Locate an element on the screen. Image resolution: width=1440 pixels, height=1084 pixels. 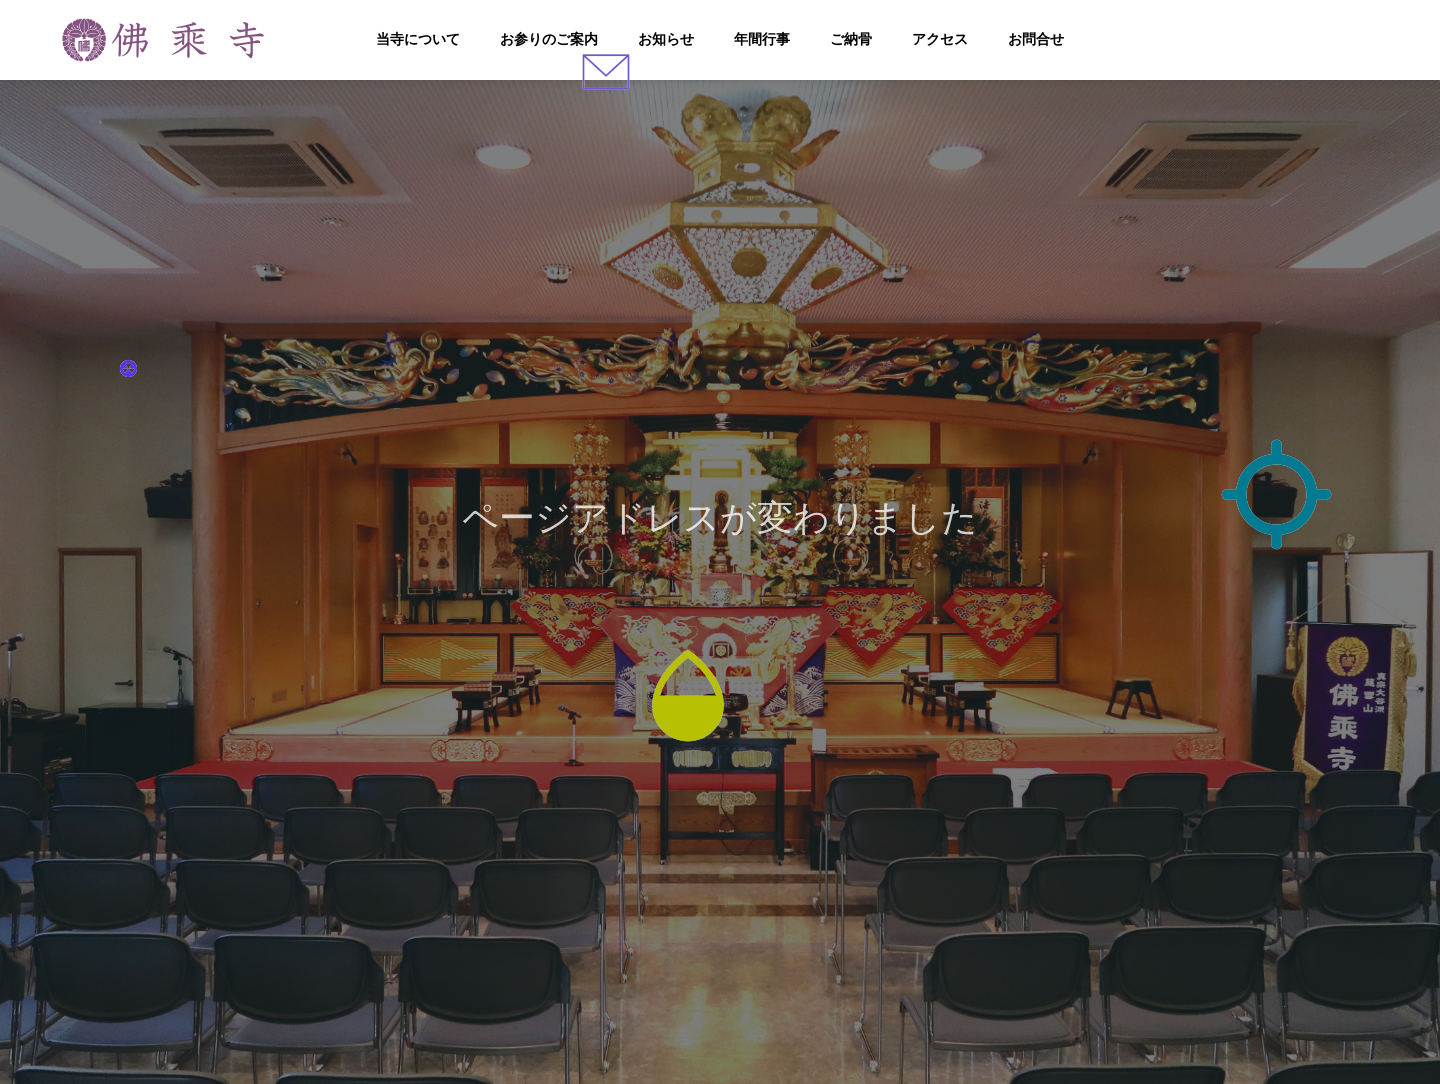
access your inbox or messages is located at coordinates (606, 72).